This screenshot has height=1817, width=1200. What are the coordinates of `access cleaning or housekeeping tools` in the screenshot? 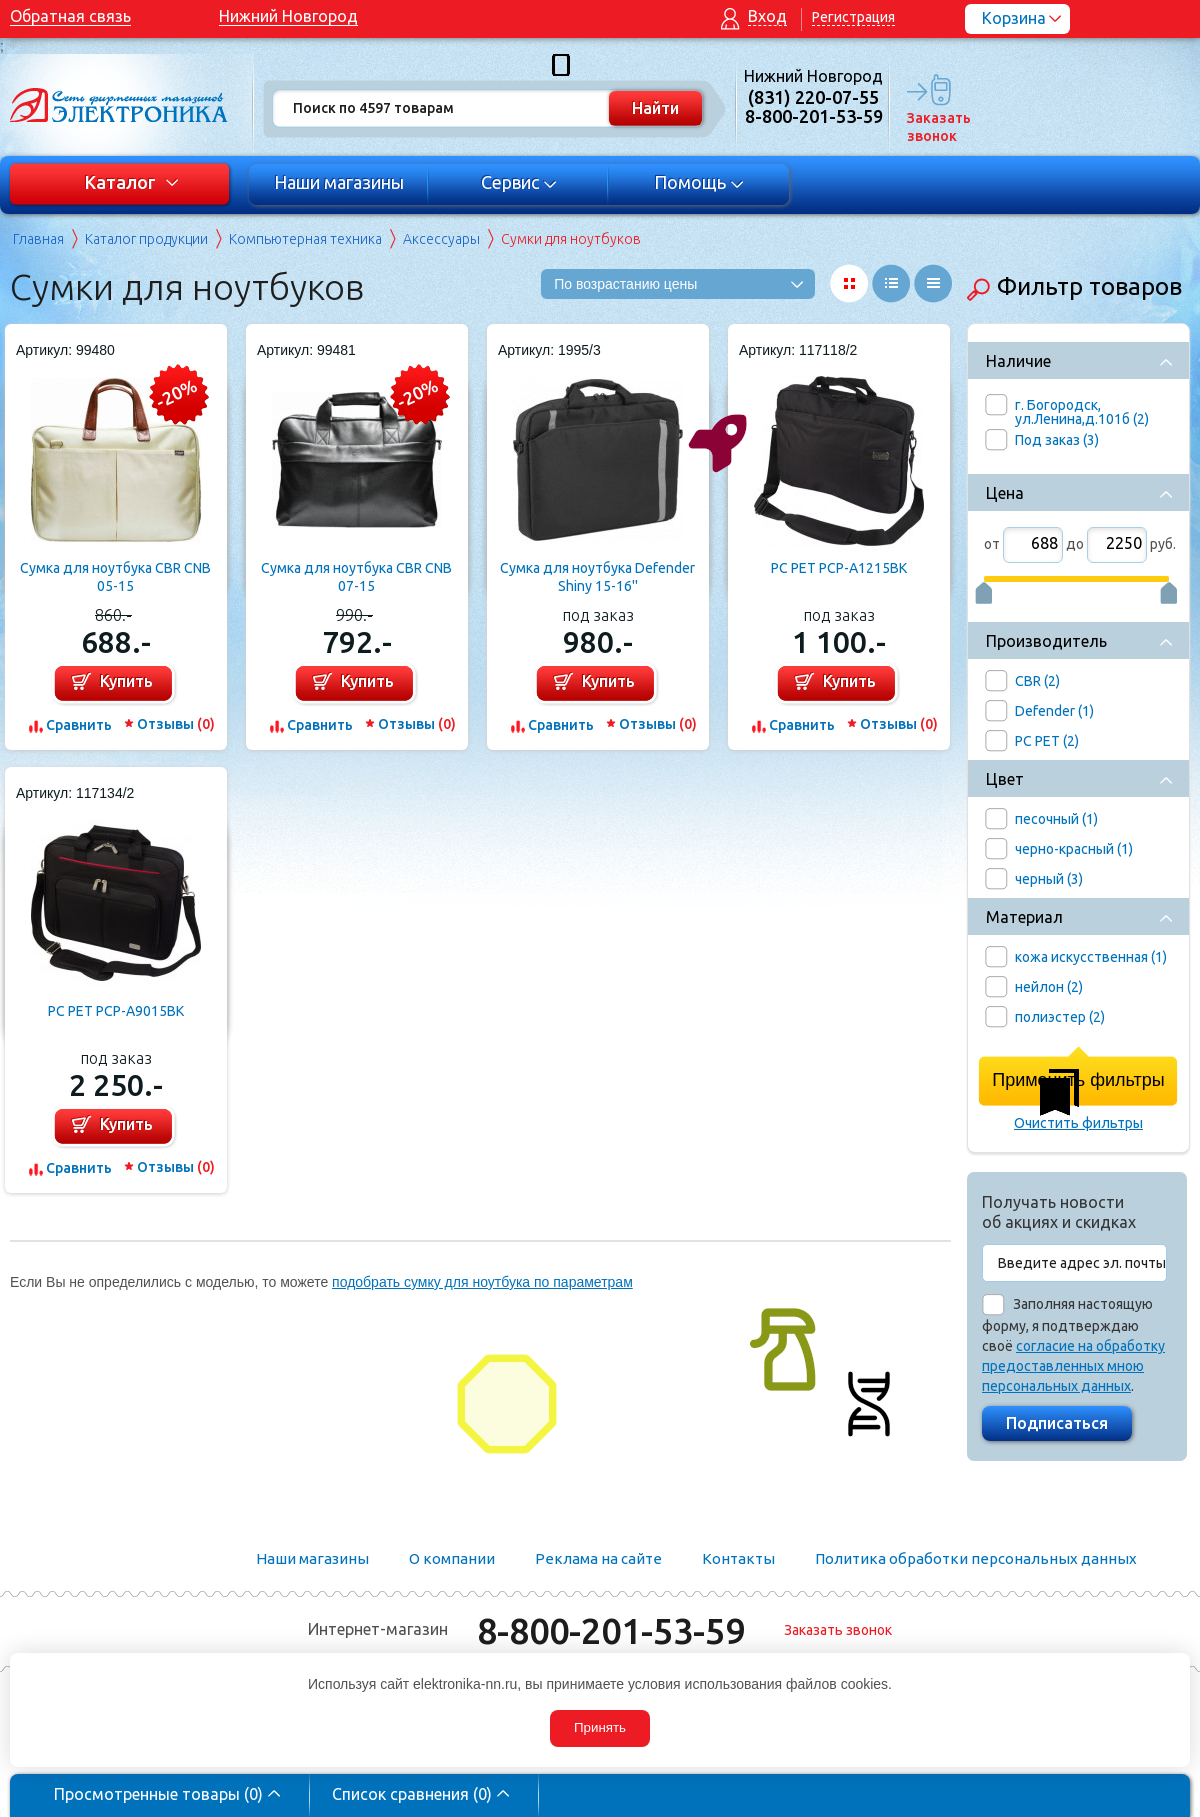 It's located at (785, 1349).